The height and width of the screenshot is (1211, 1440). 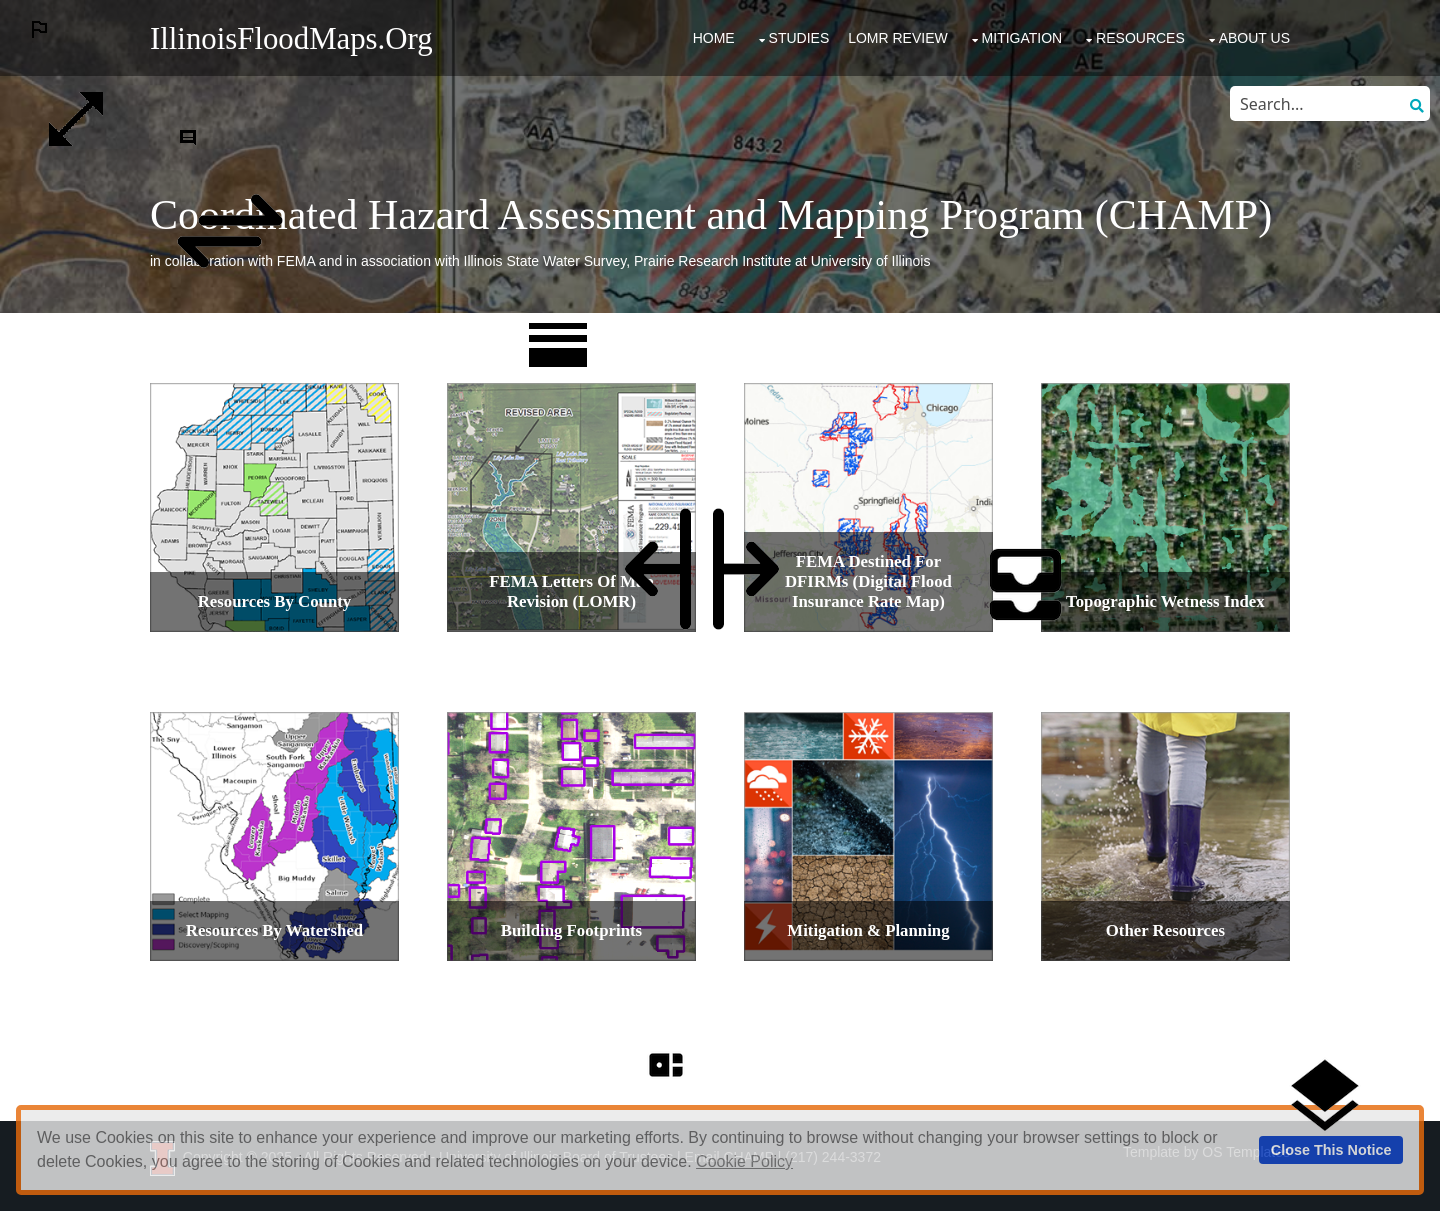 I want to click on flag or report content, so click(x=39, y=29).